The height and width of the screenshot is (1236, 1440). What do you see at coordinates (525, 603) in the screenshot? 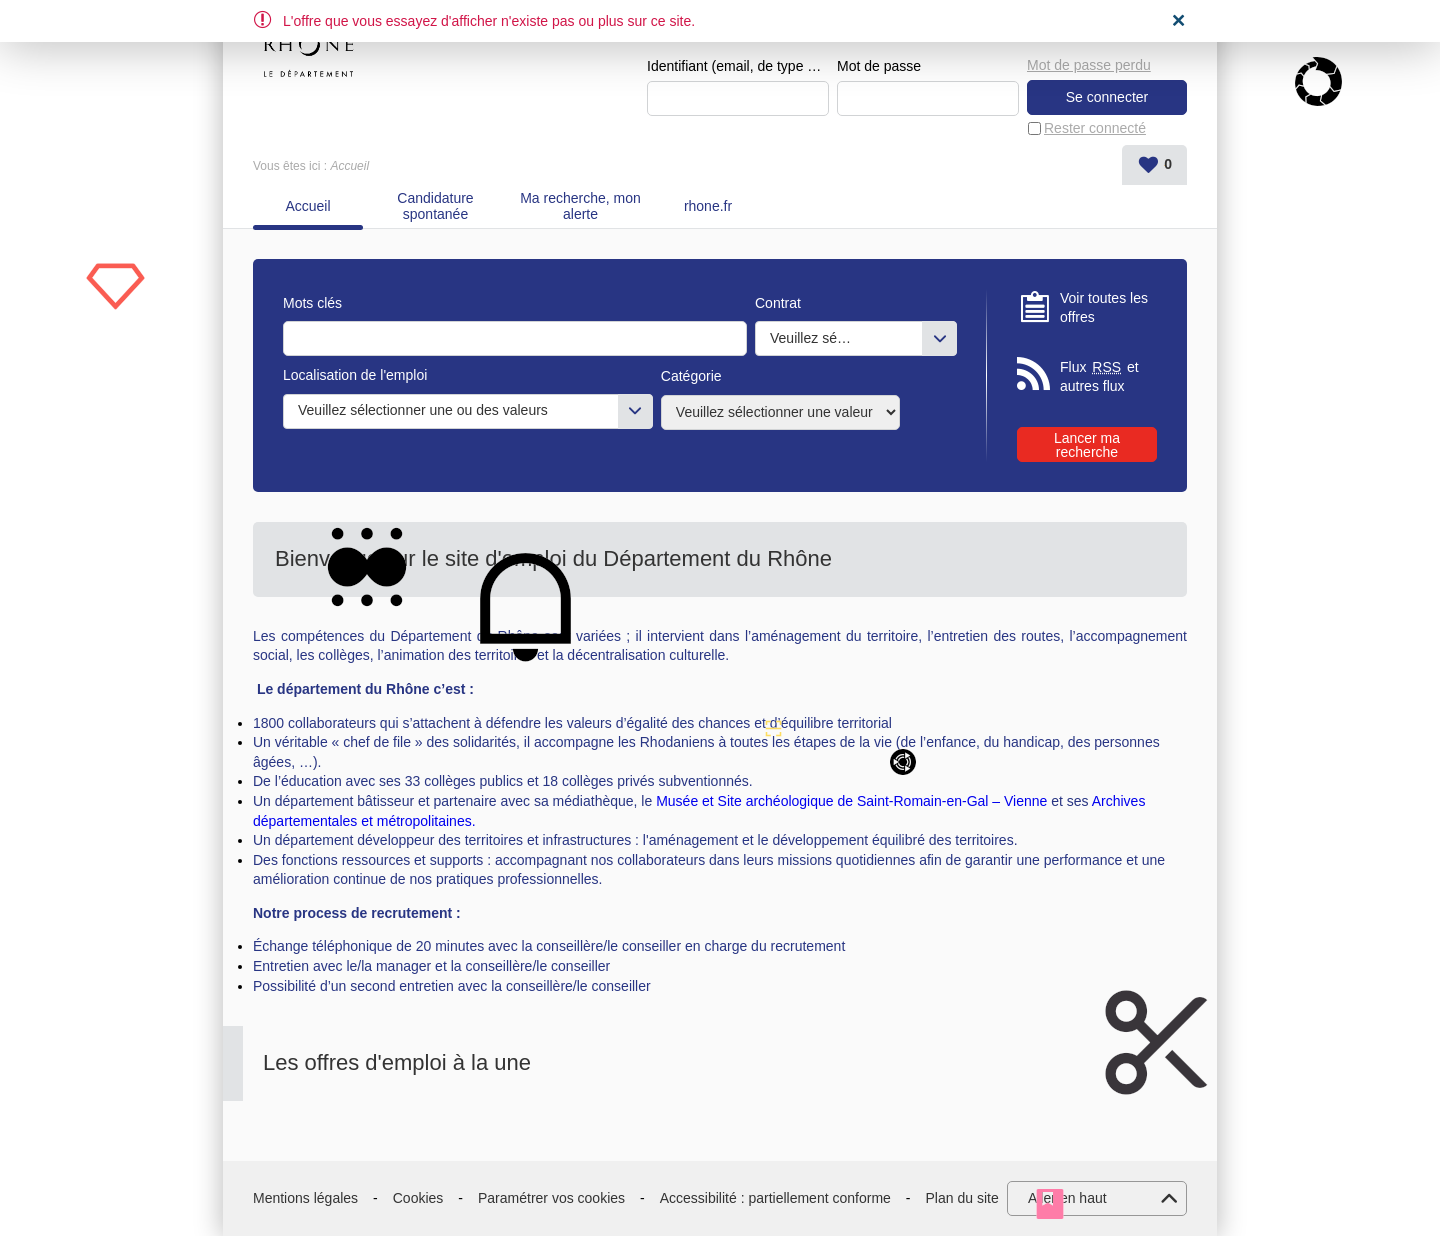
I see `view notifications` at bounding box center [525, 603].